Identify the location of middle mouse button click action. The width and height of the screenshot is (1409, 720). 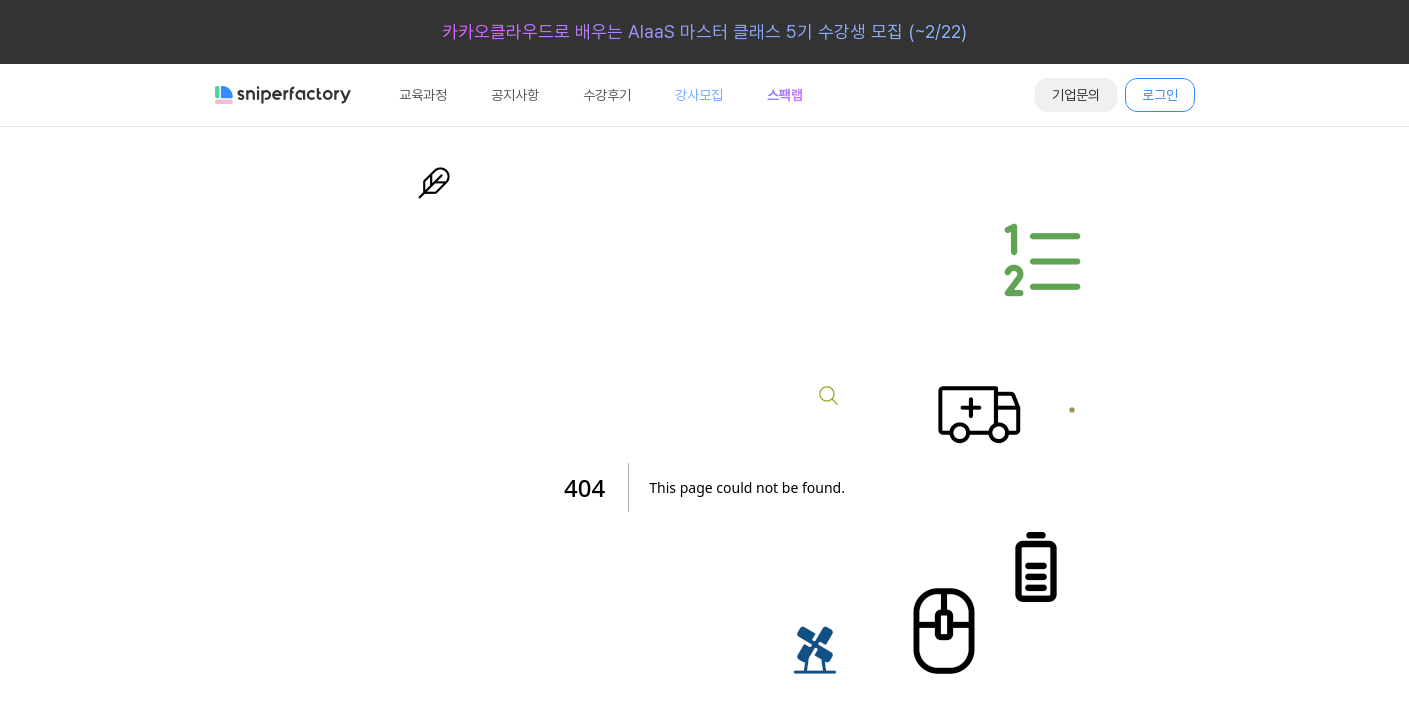
(944, 631).